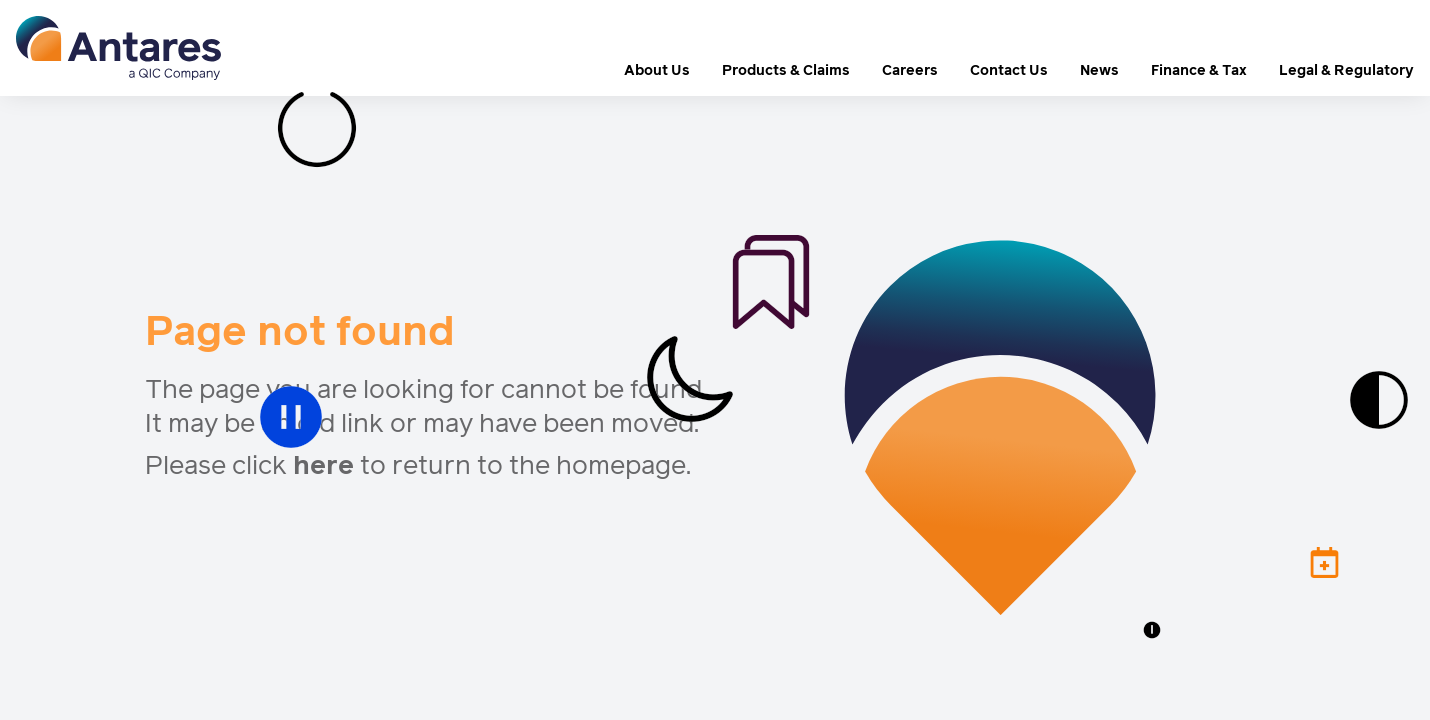  Describe the element at coordinates (771, 282) in the screenshot. I see `view all saved bookmarks` at that location.